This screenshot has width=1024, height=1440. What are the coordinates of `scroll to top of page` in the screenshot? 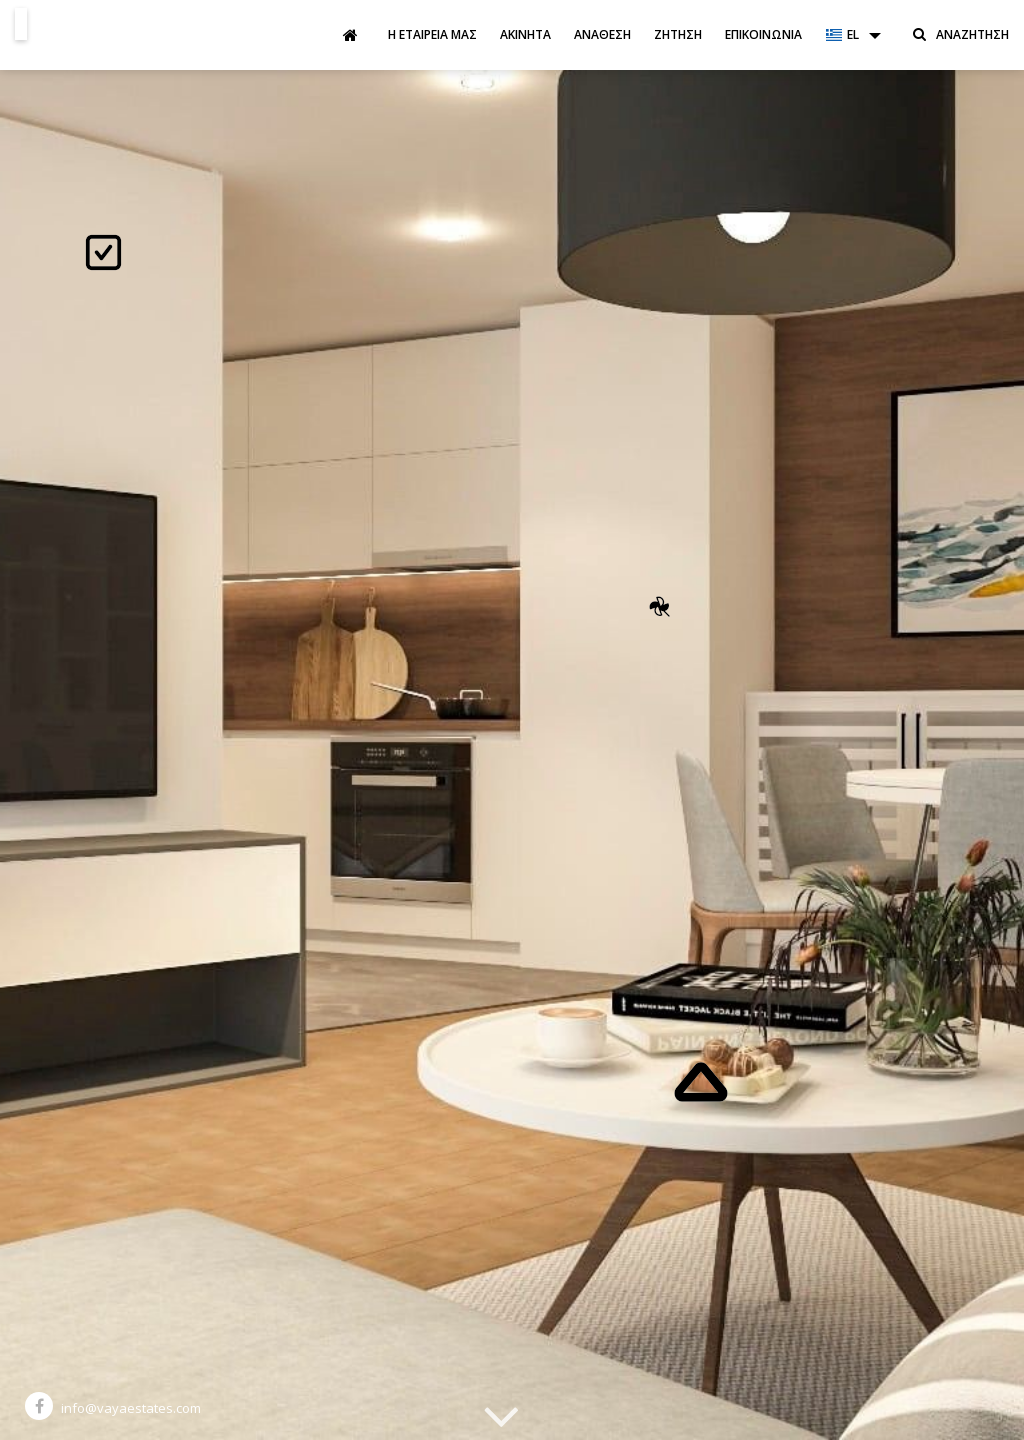 It's located at (701, 1084).